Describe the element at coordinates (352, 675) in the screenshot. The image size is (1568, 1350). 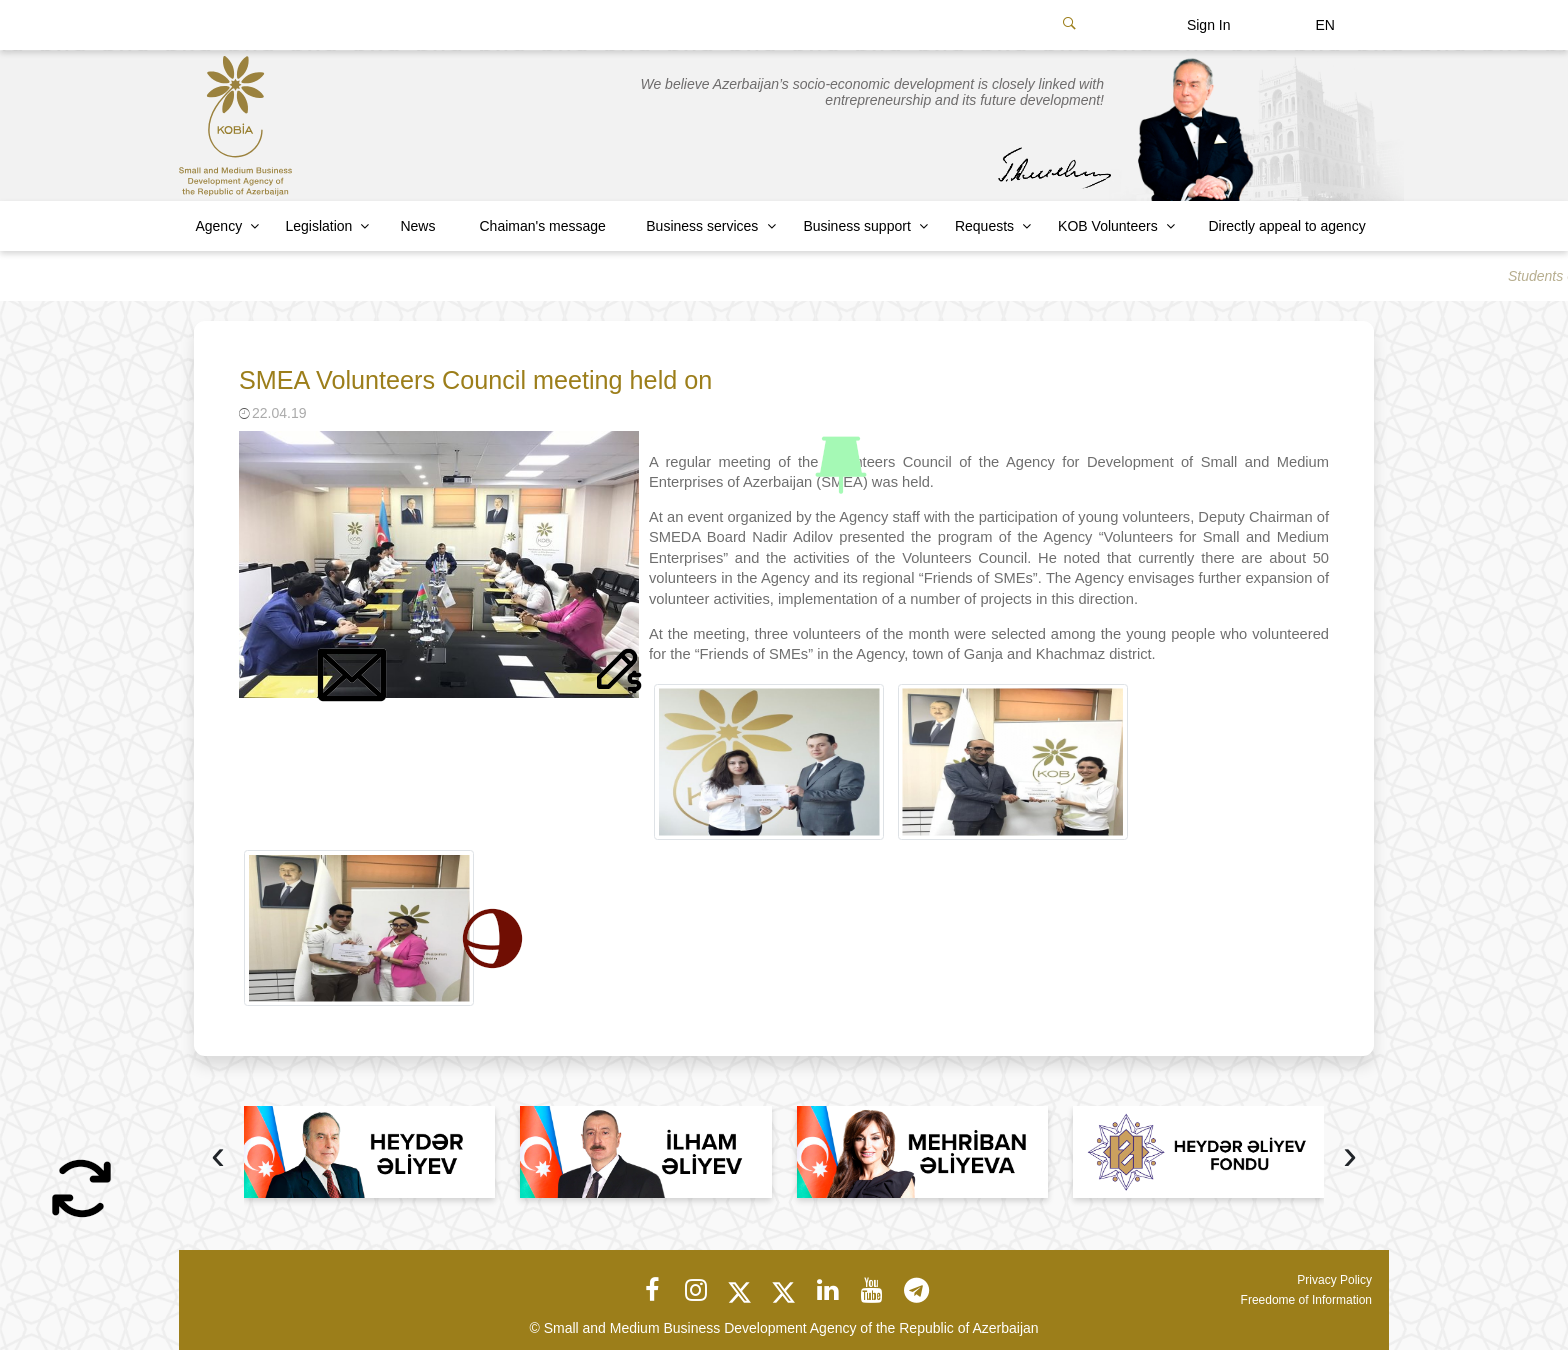
I see `open your email inbox` at that location.